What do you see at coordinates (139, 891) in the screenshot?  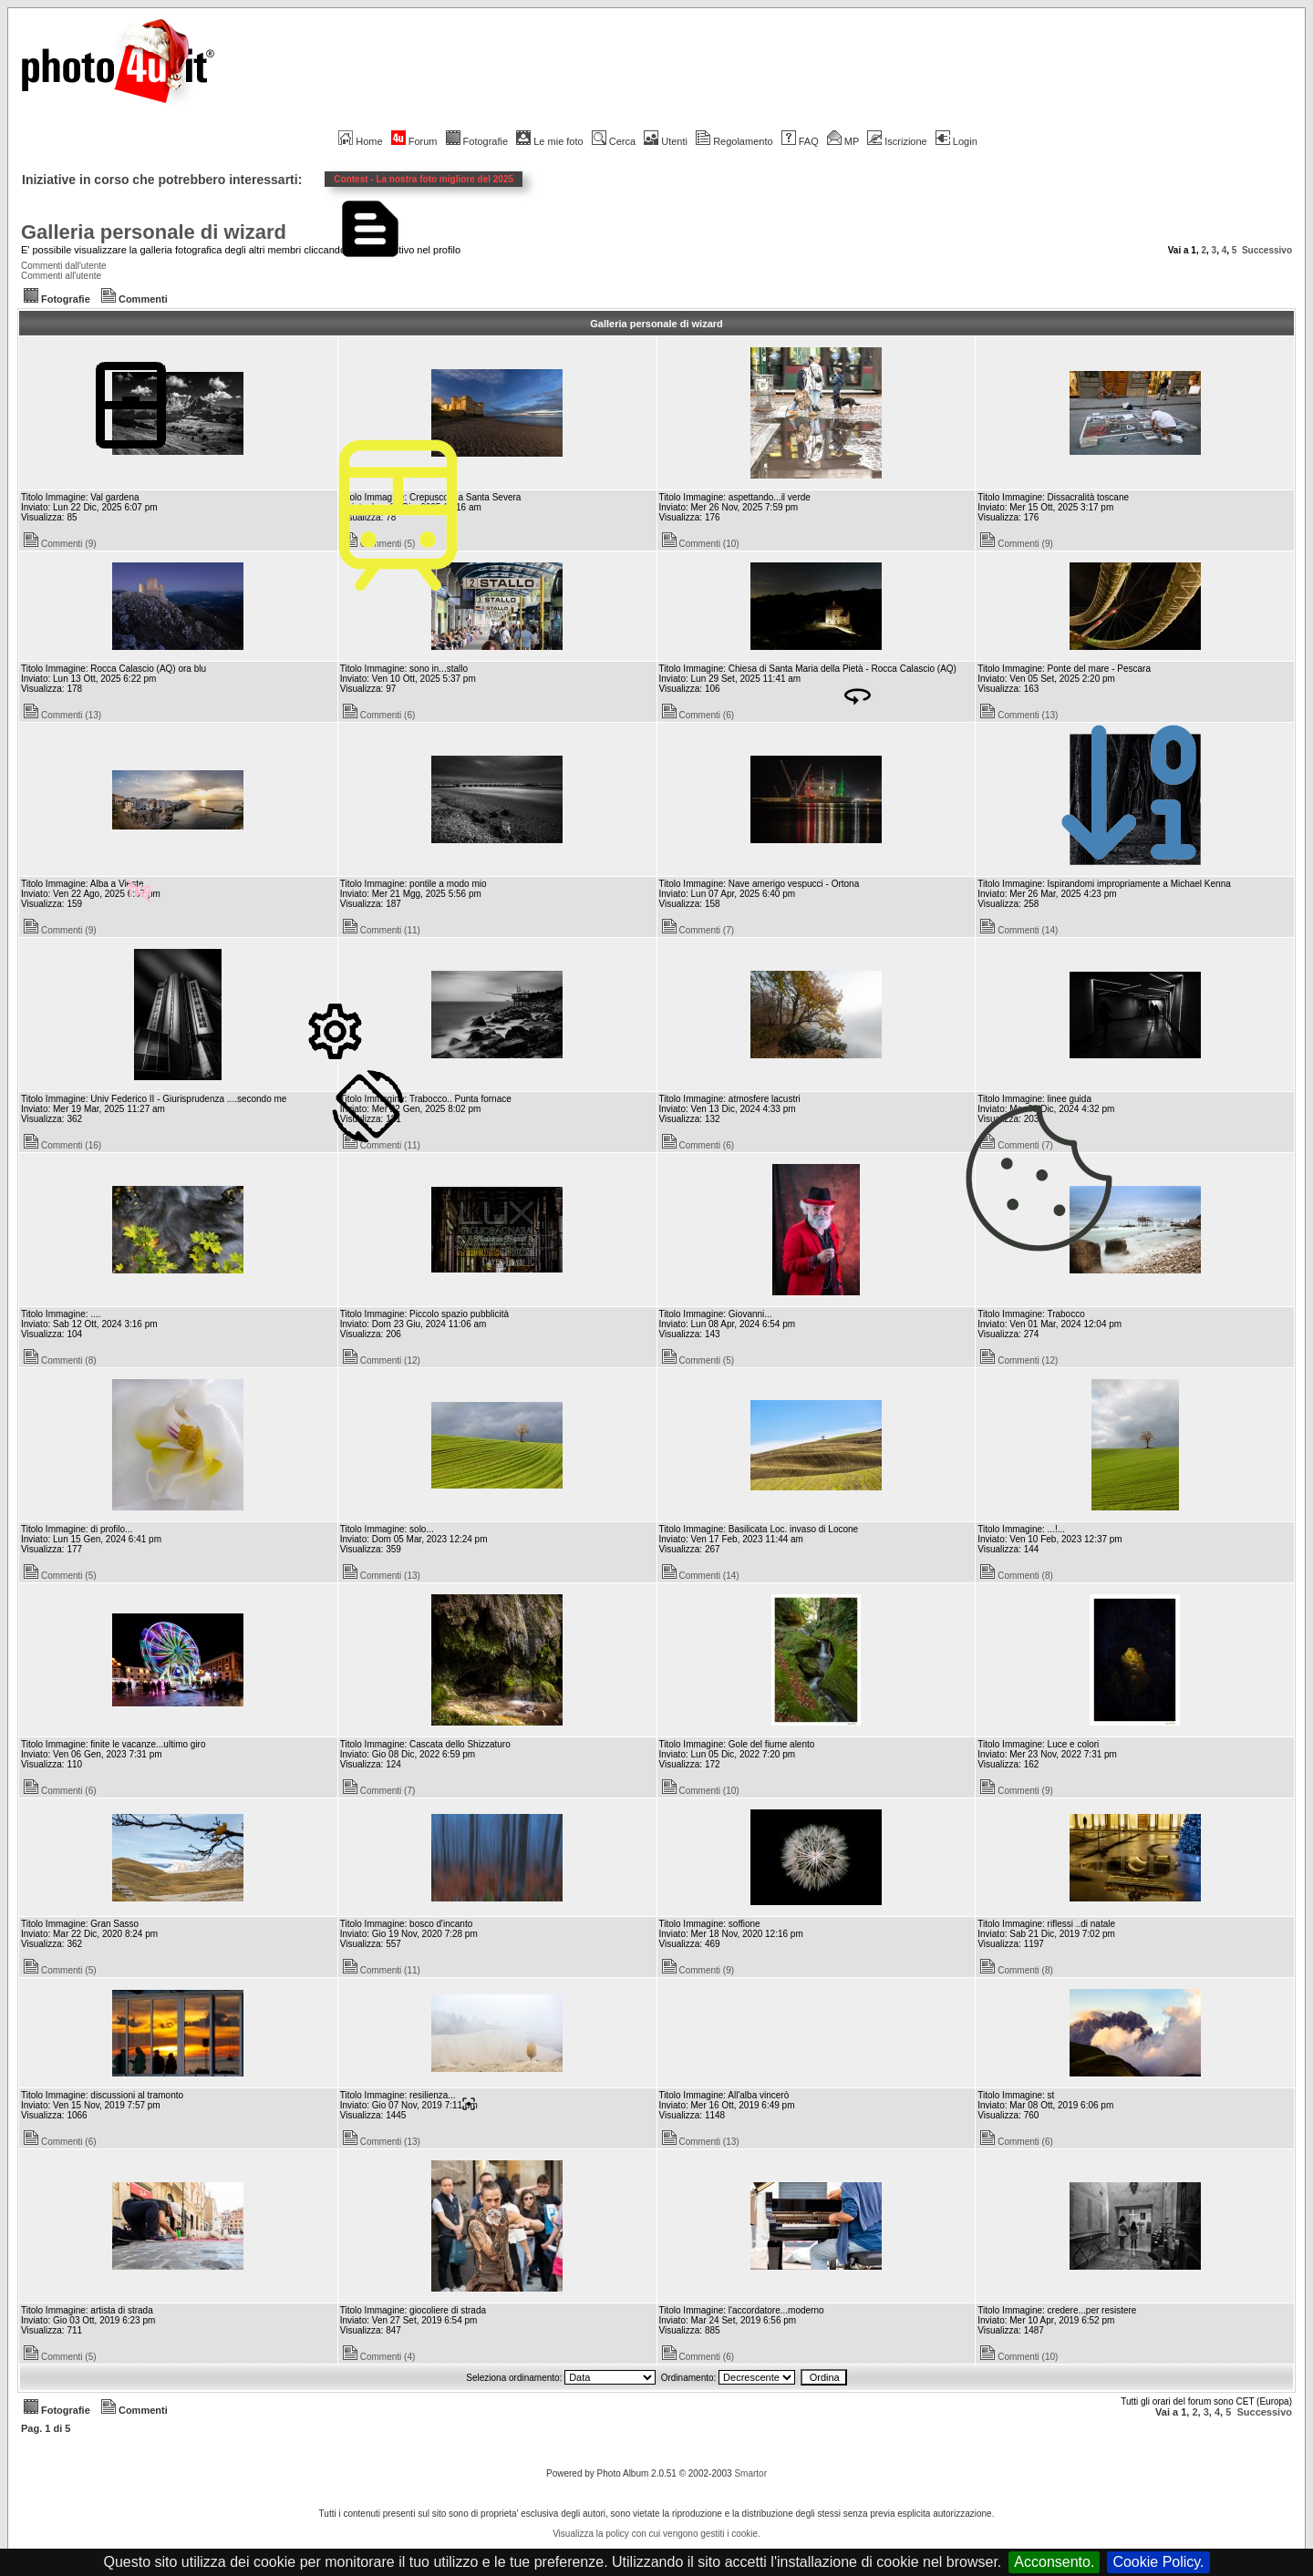 I see `disable HTTP trace requests` at bounding box center [139, 891].